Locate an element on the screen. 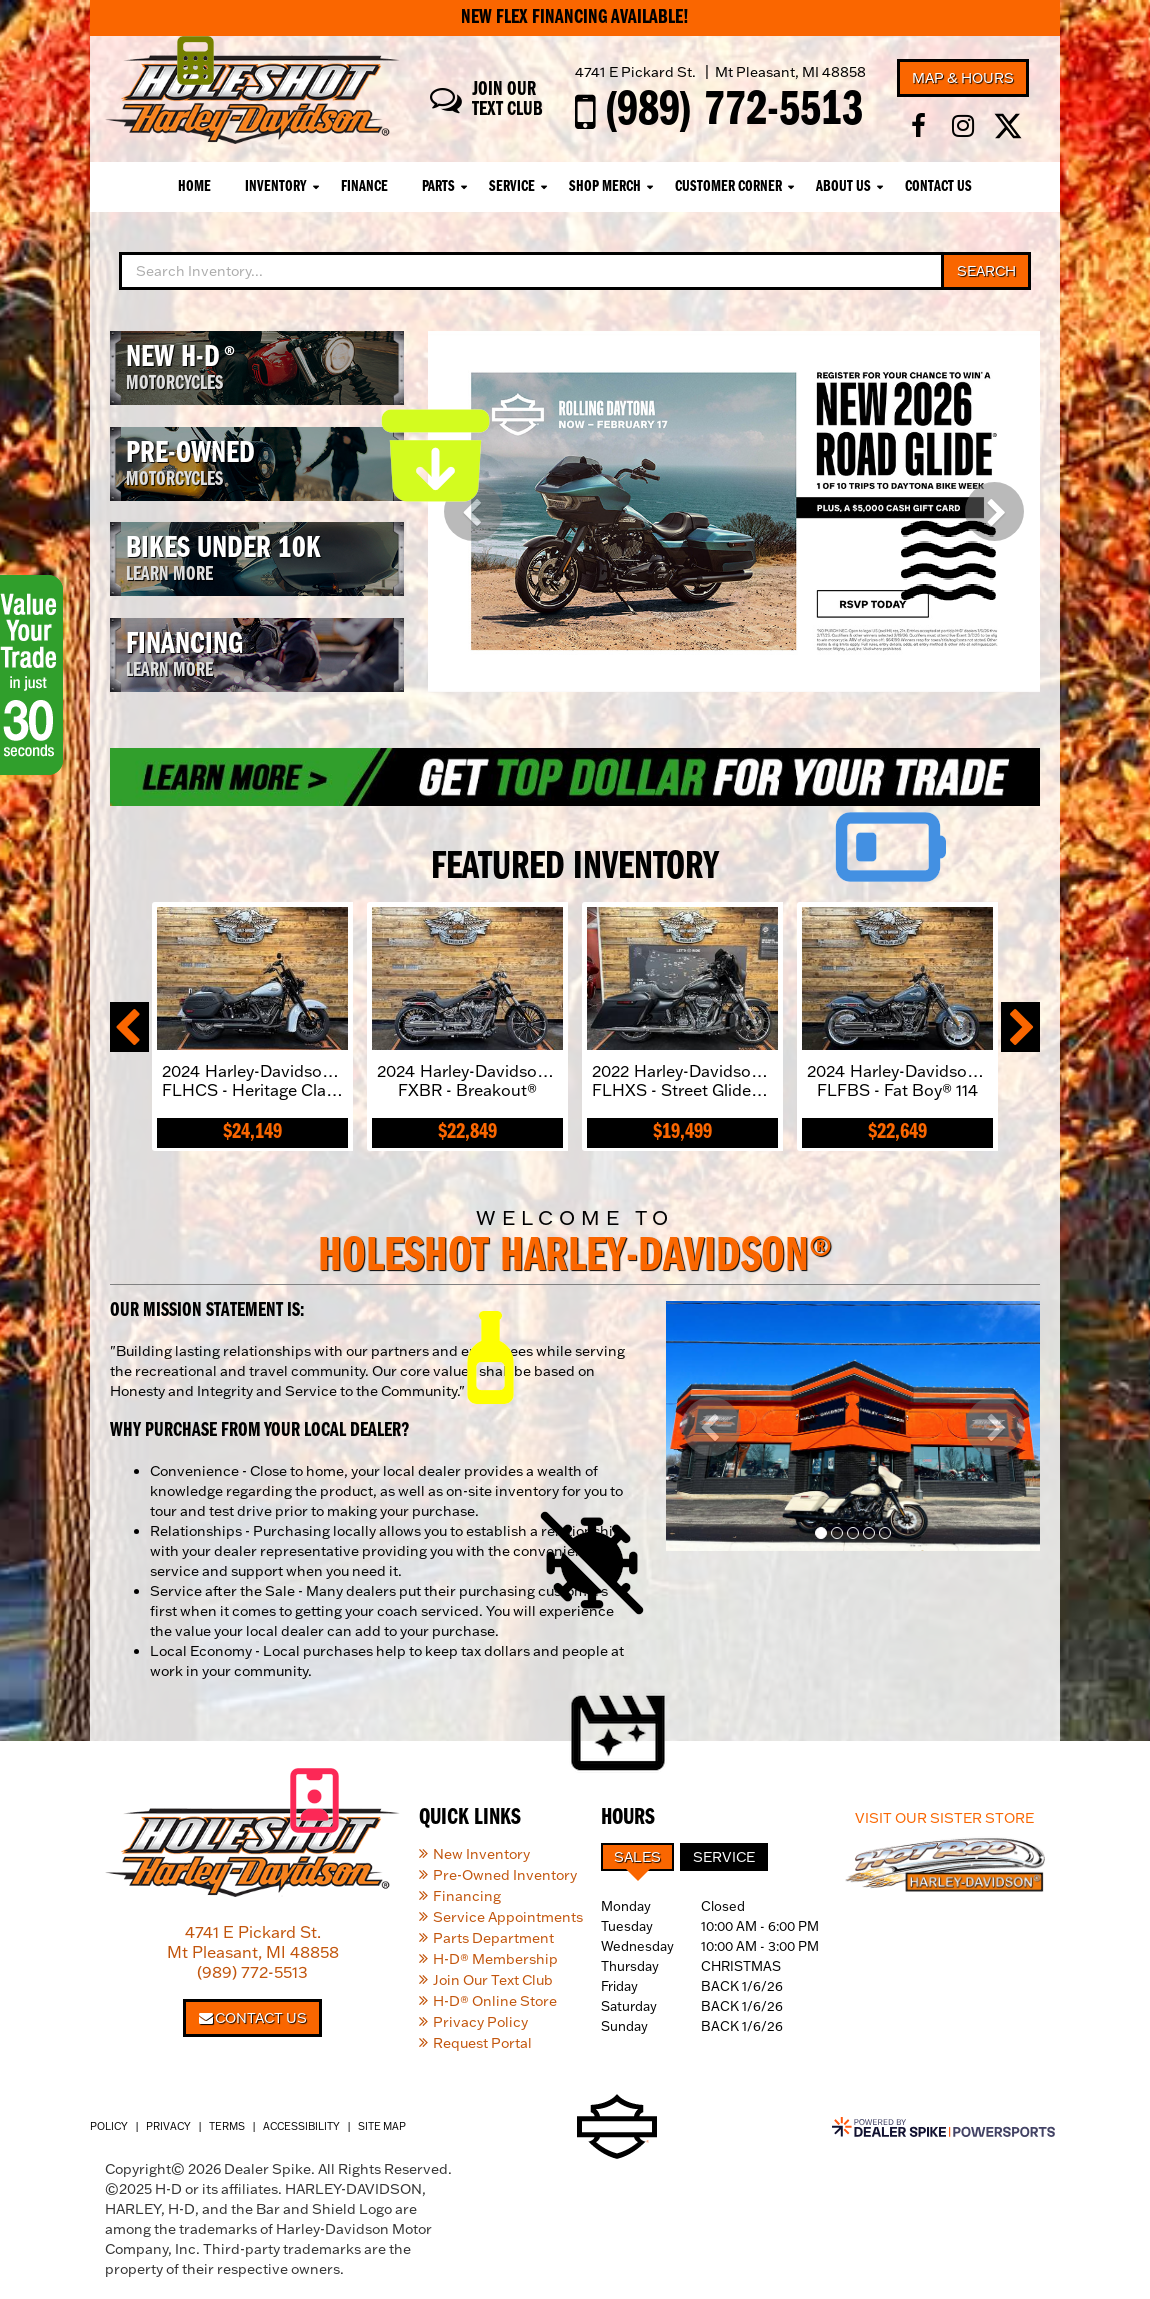 This screenshot has height=2299, width=1150. apply filters or effects to a video is located at coordinates (618, 1733).